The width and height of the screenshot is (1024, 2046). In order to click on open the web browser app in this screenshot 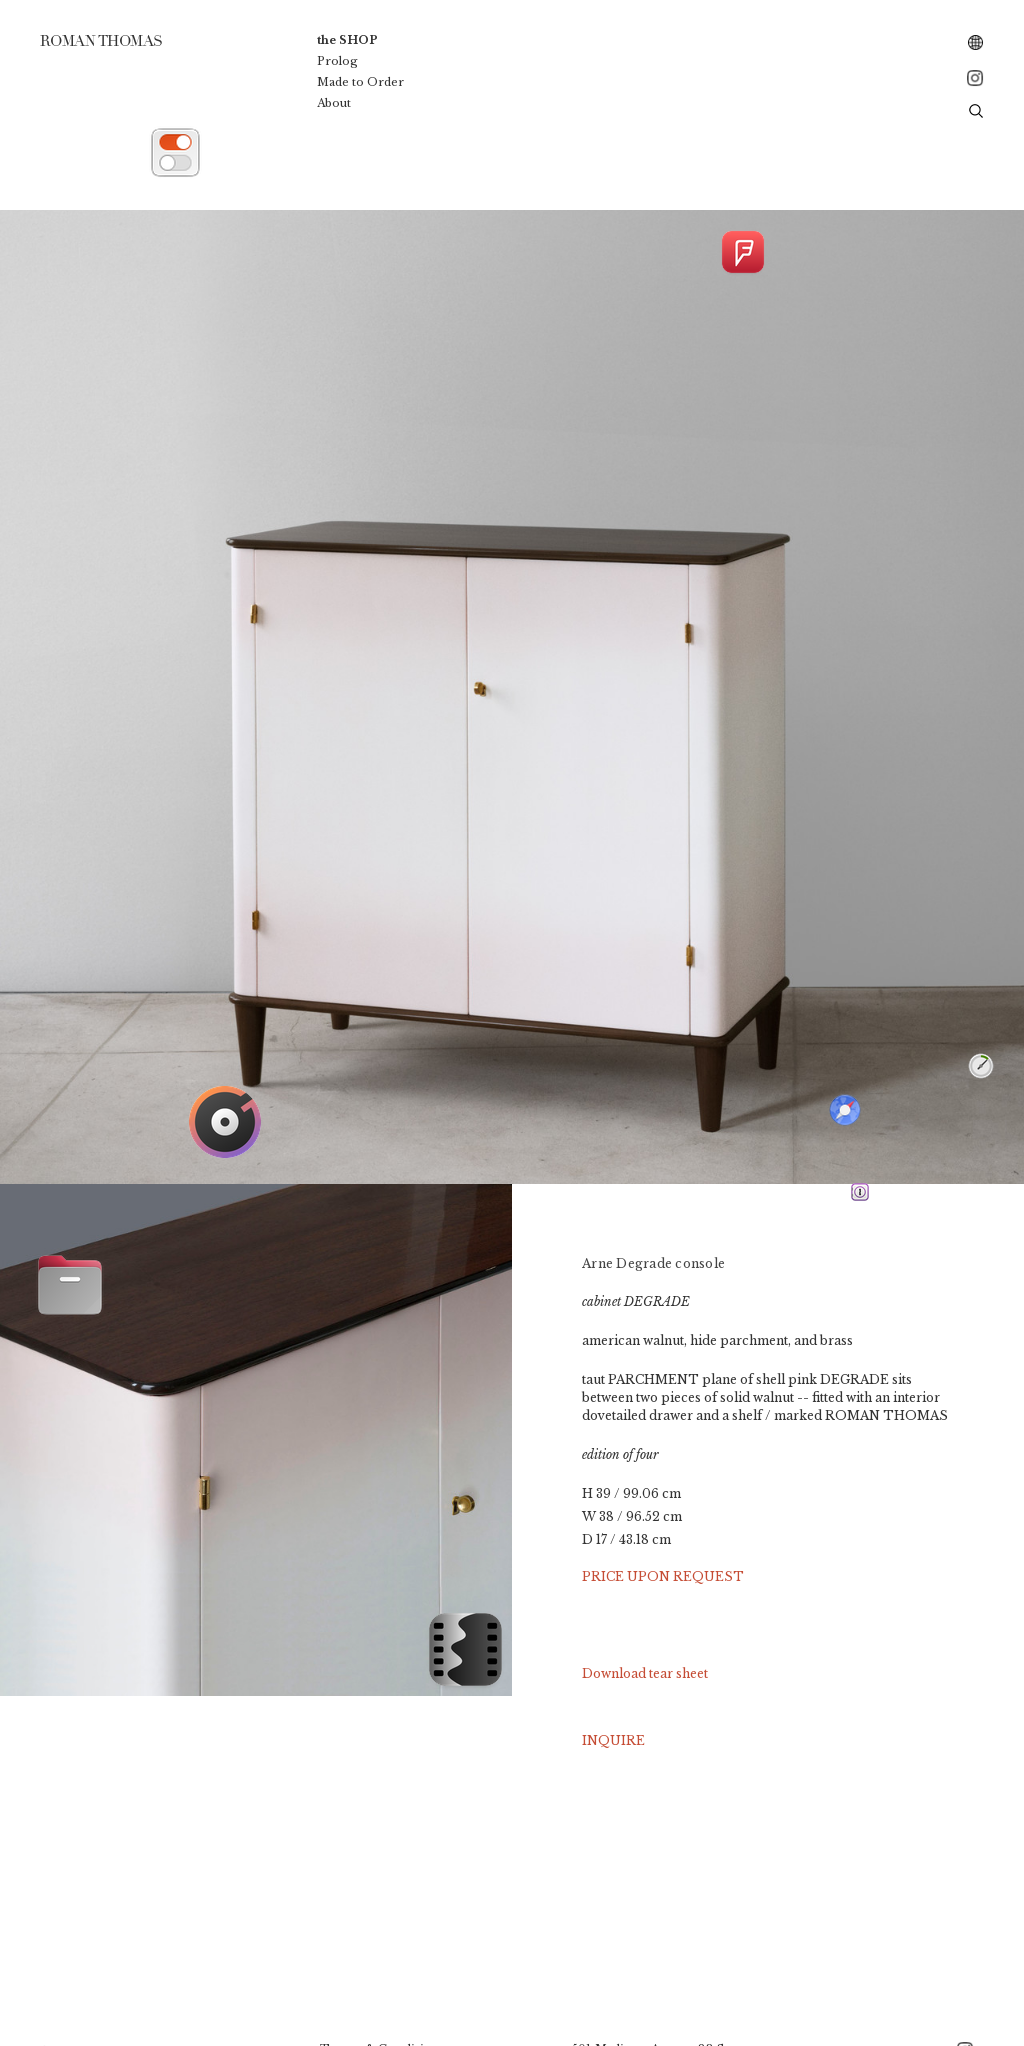, I will do `click(845, 1110)`.